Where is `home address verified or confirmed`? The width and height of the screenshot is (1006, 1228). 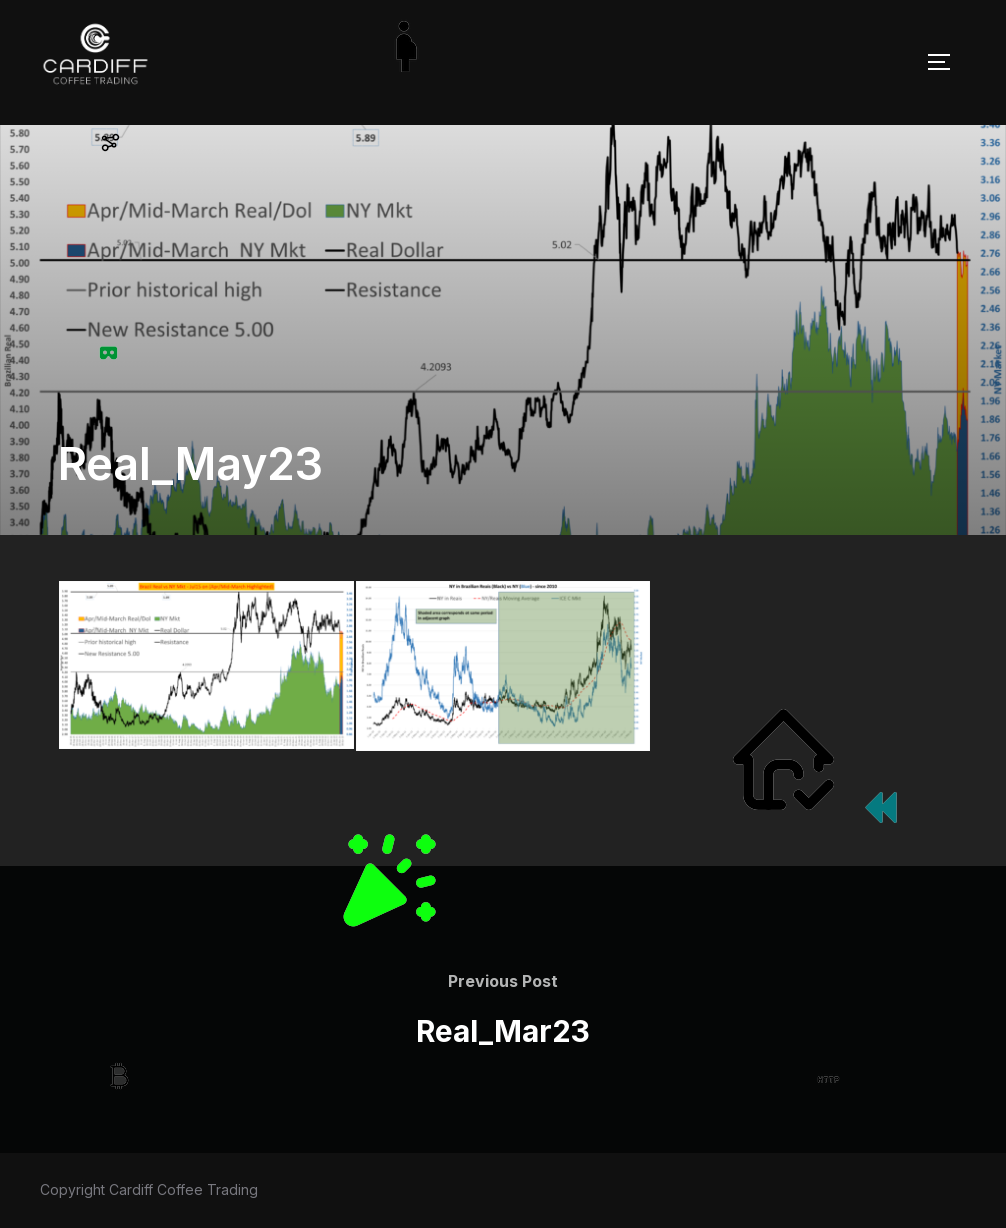 home address verified or confirmed is located at coordinates (783, 759).